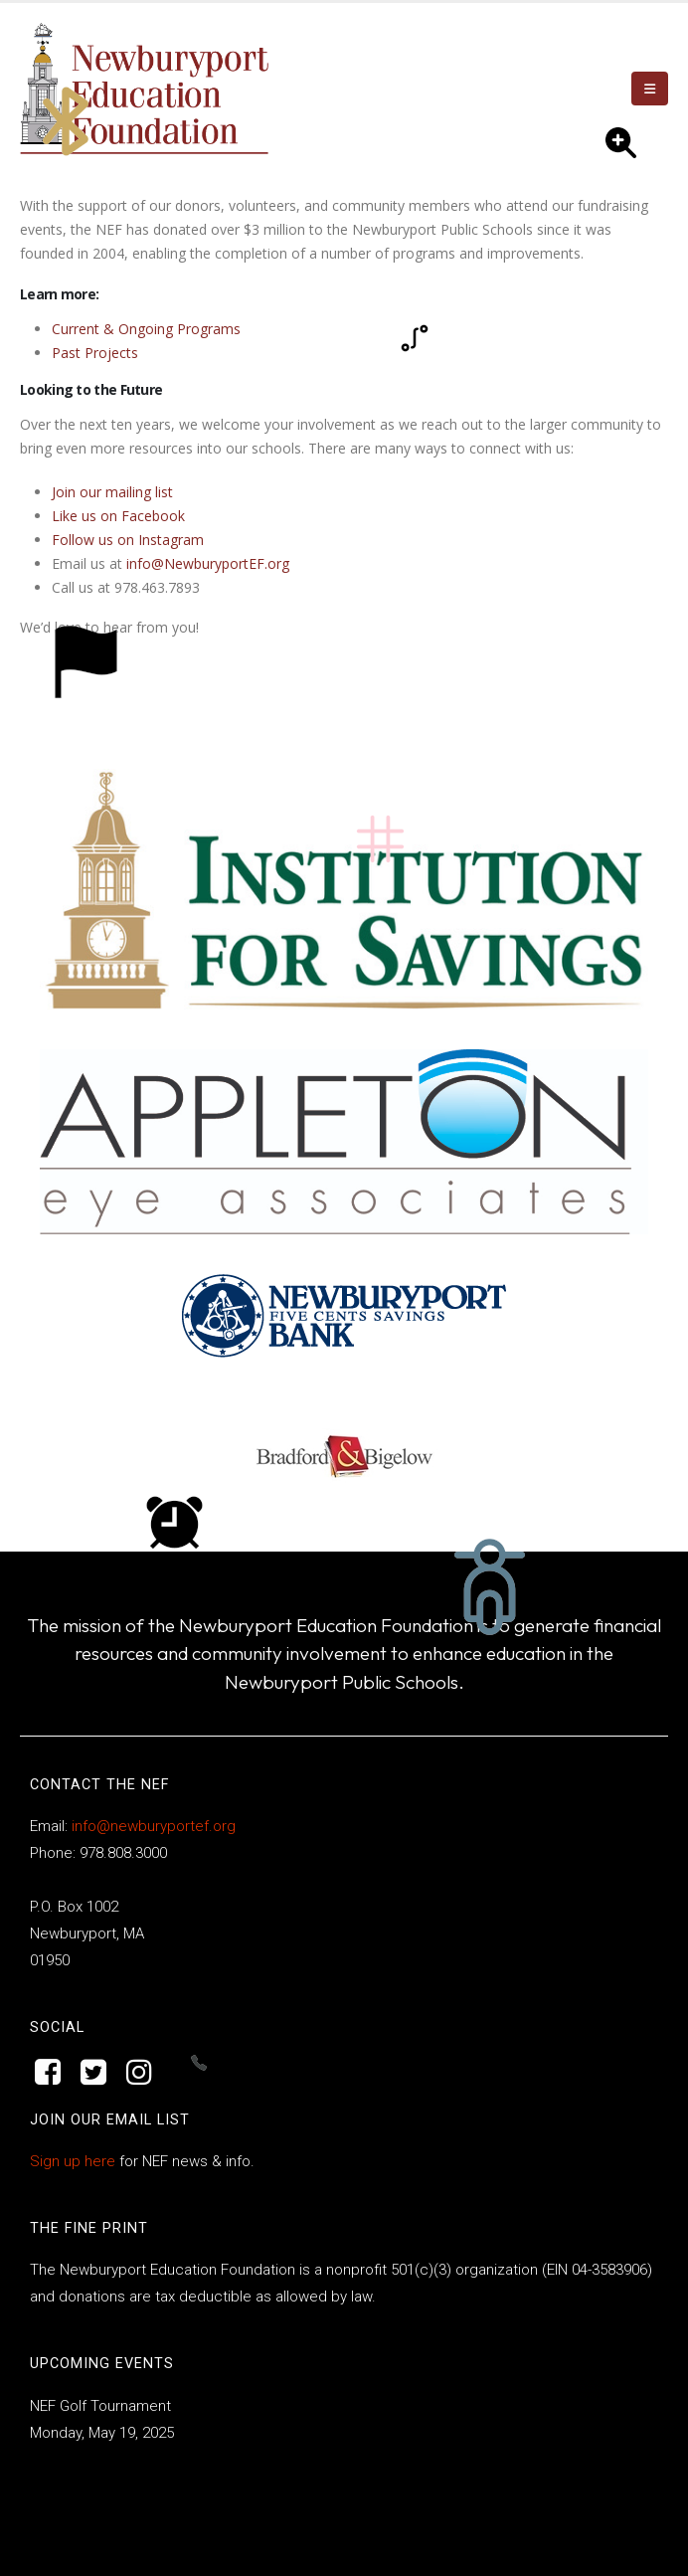  What do you see at coordinates (66, 121) in the screenshot?
I see `toggle bluetooth connectivity on or off` at bounding box center [66, 121].